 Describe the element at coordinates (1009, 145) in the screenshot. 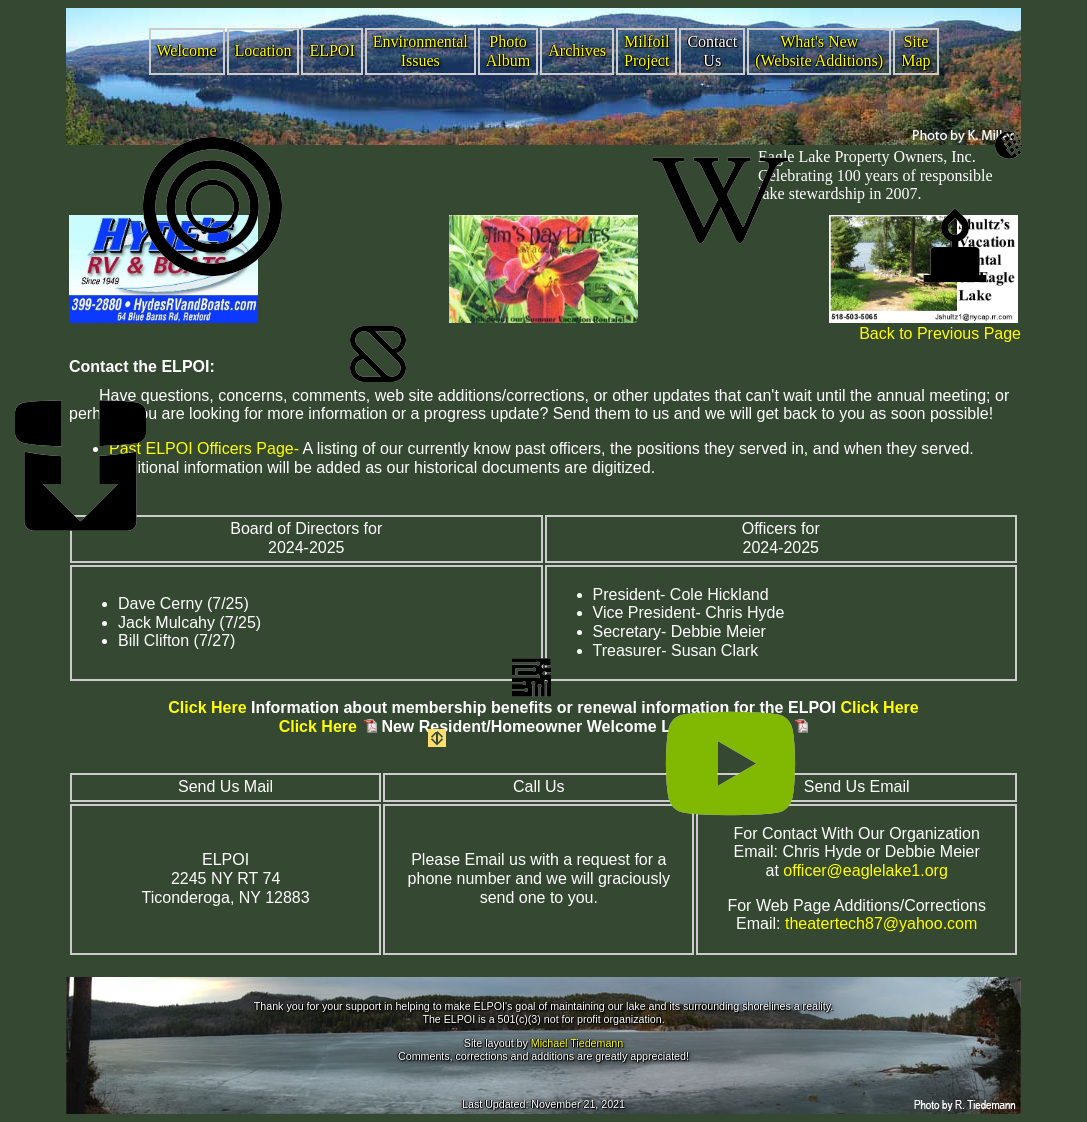

I see `pay with webmoney` at that location.